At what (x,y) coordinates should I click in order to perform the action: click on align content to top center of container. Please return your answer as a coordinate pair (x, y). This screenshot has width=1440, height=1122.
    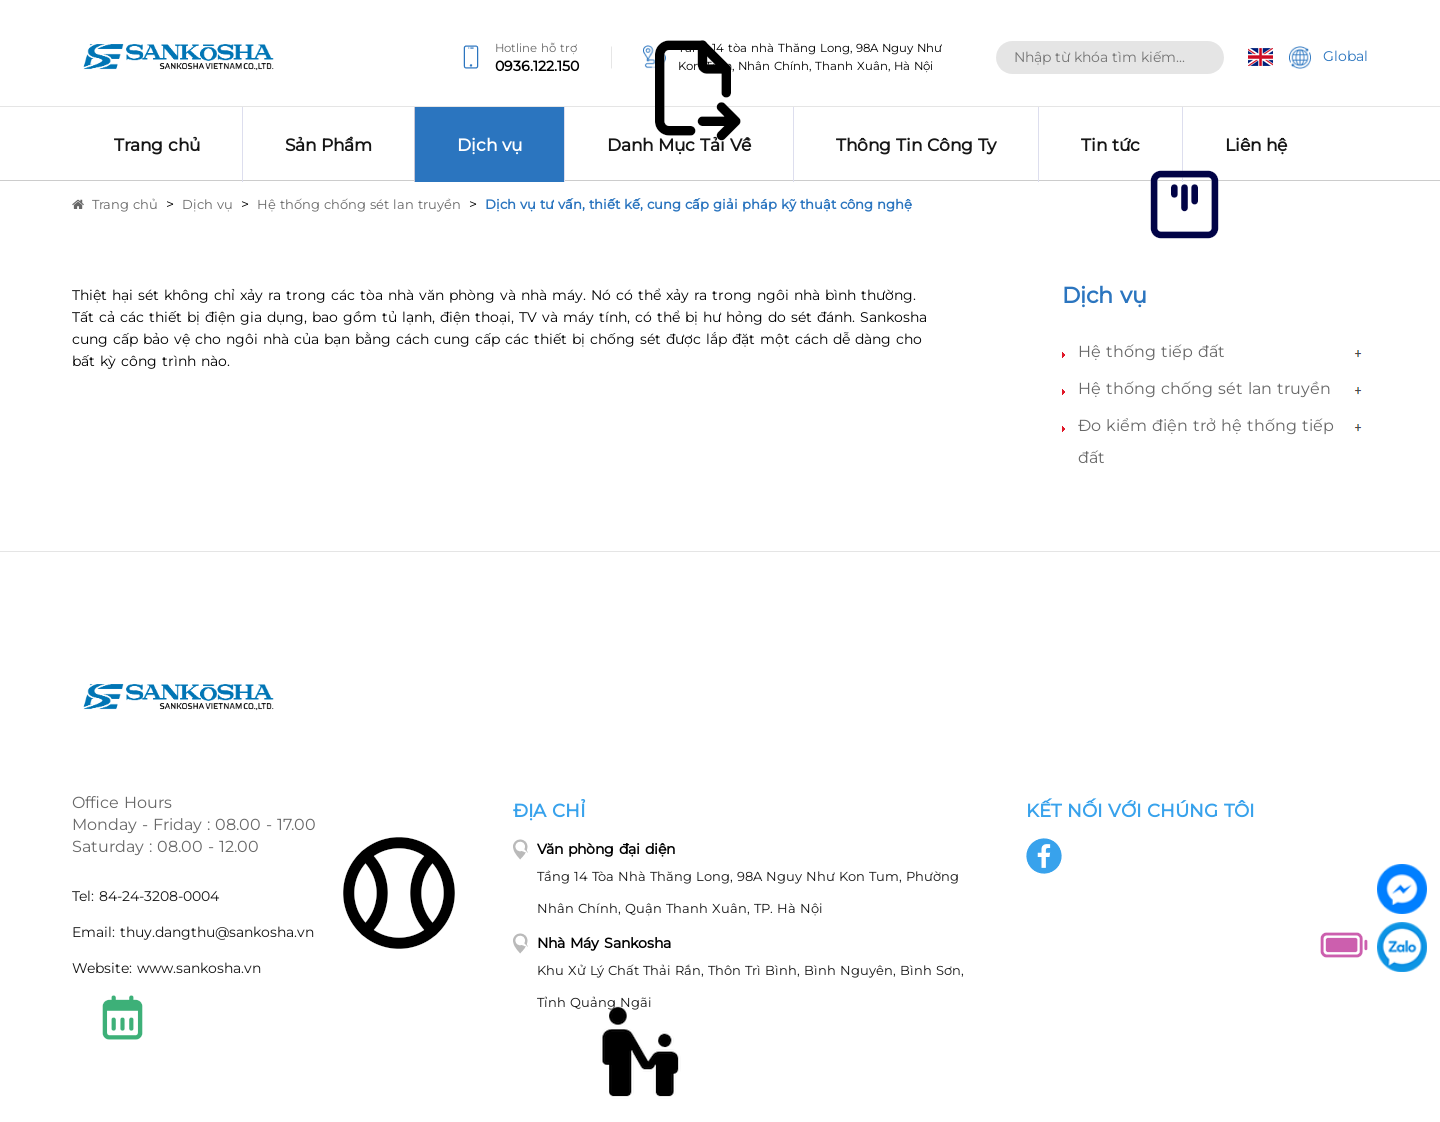
    Looking at the image, I should click on (1184, 204).